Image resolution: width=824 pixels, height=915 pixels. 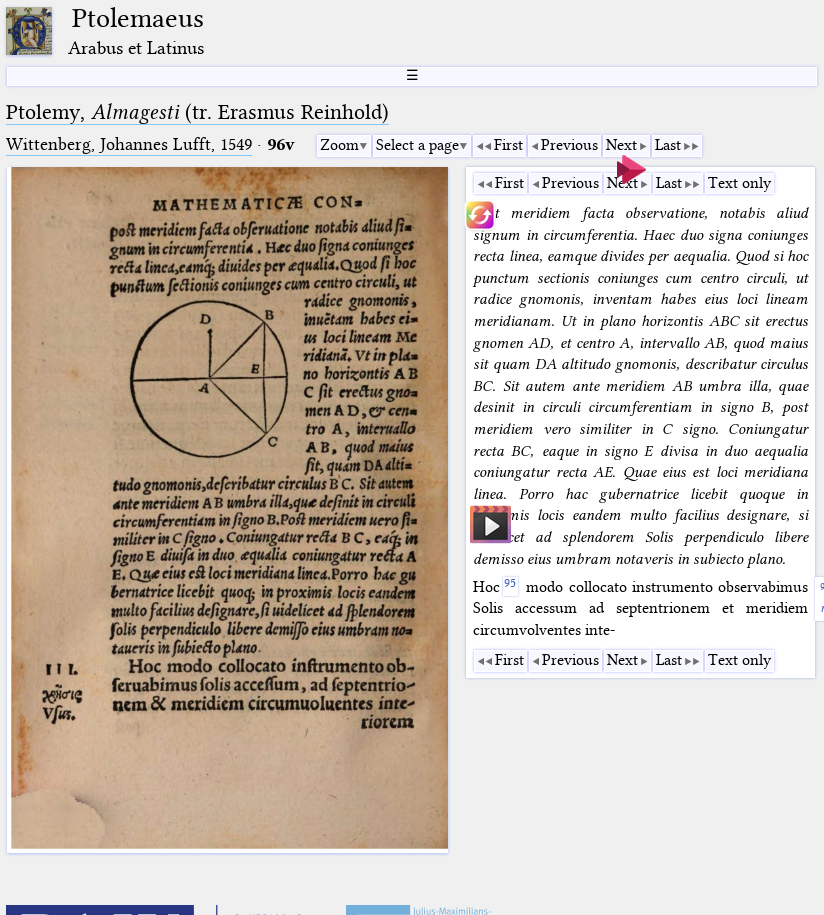 What do you see at coordinates (490, 524) in the screenshot?
I see `open the tv or video streaming app` at bounding box center [490, 524].